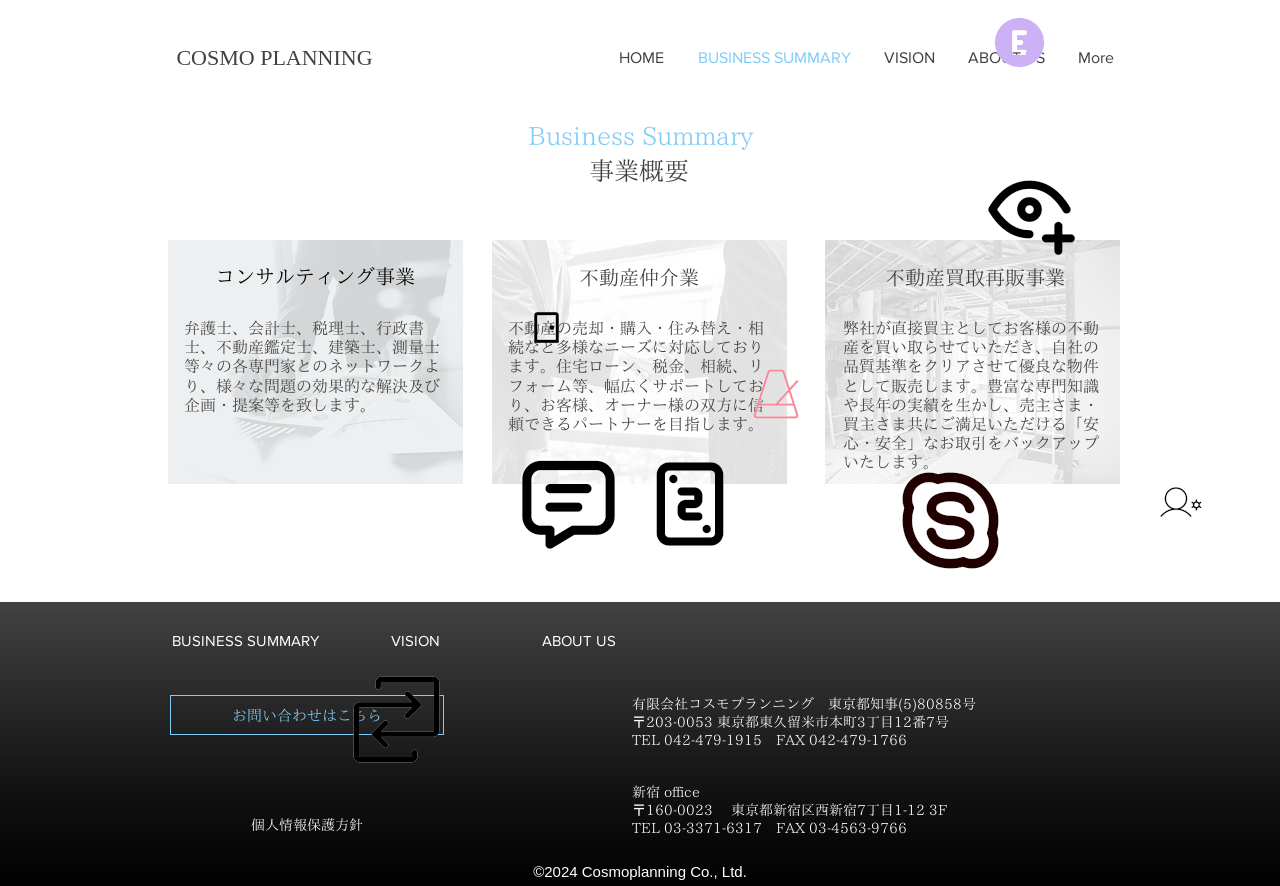  What do you see at coordinates (568, 502) in the screenshot?
I see `open messaging or chat` at bounding box center [568, 502].